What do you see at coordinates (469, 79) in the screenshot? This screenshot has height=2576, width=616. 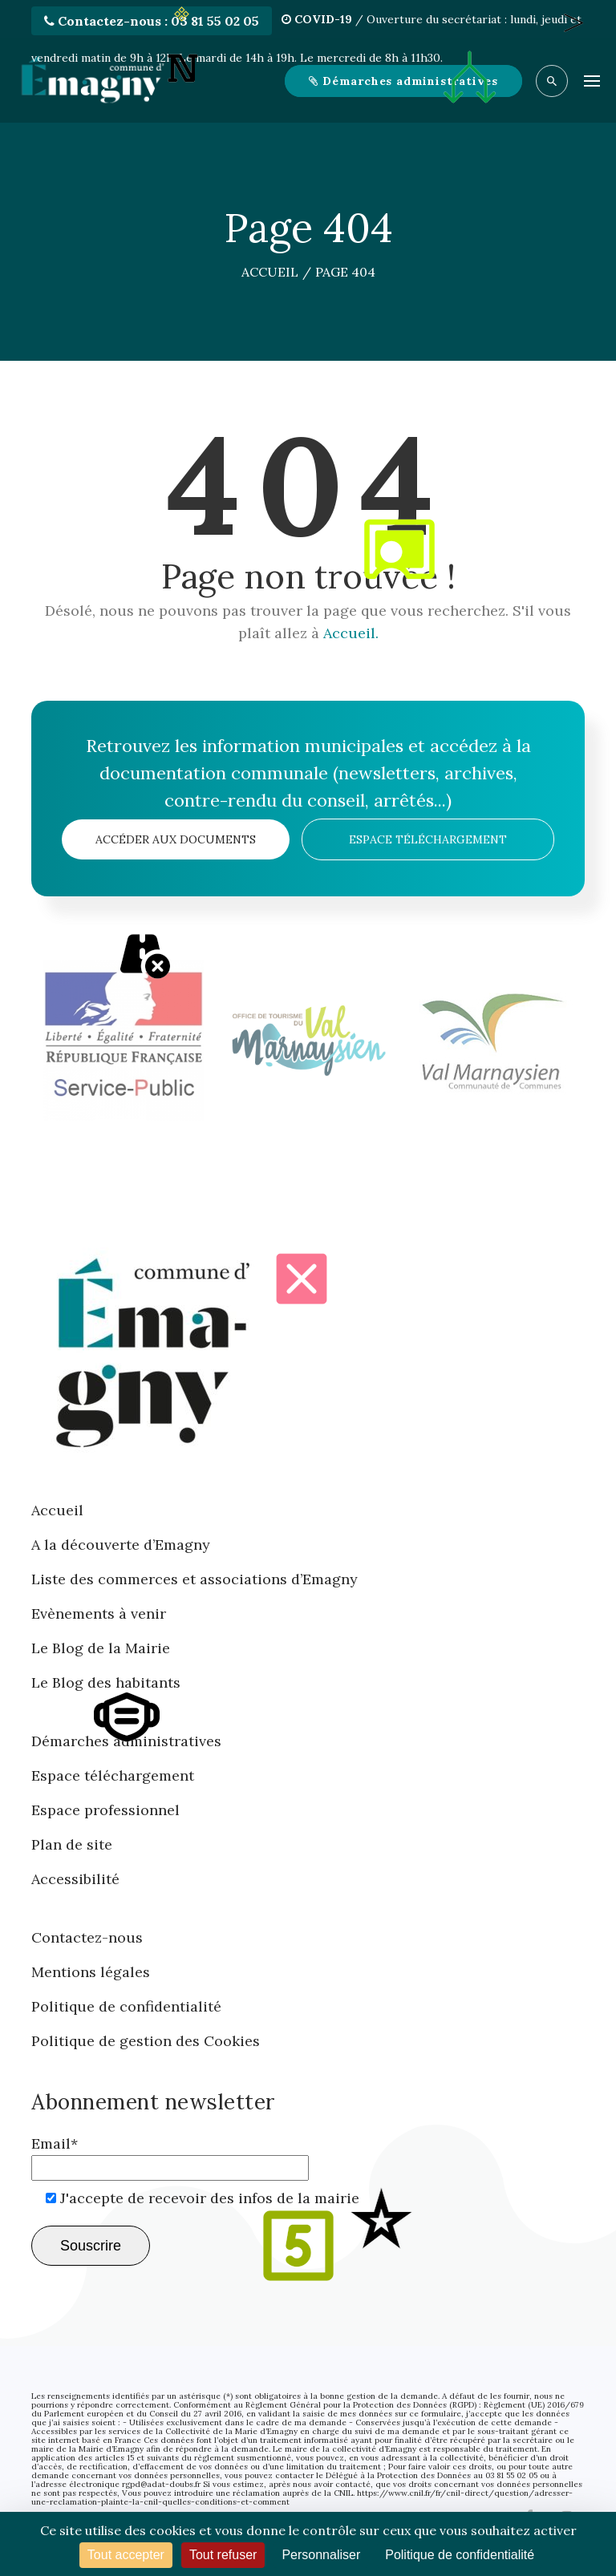 I see `split content into multiple paths` at bounding box center [469, 79].